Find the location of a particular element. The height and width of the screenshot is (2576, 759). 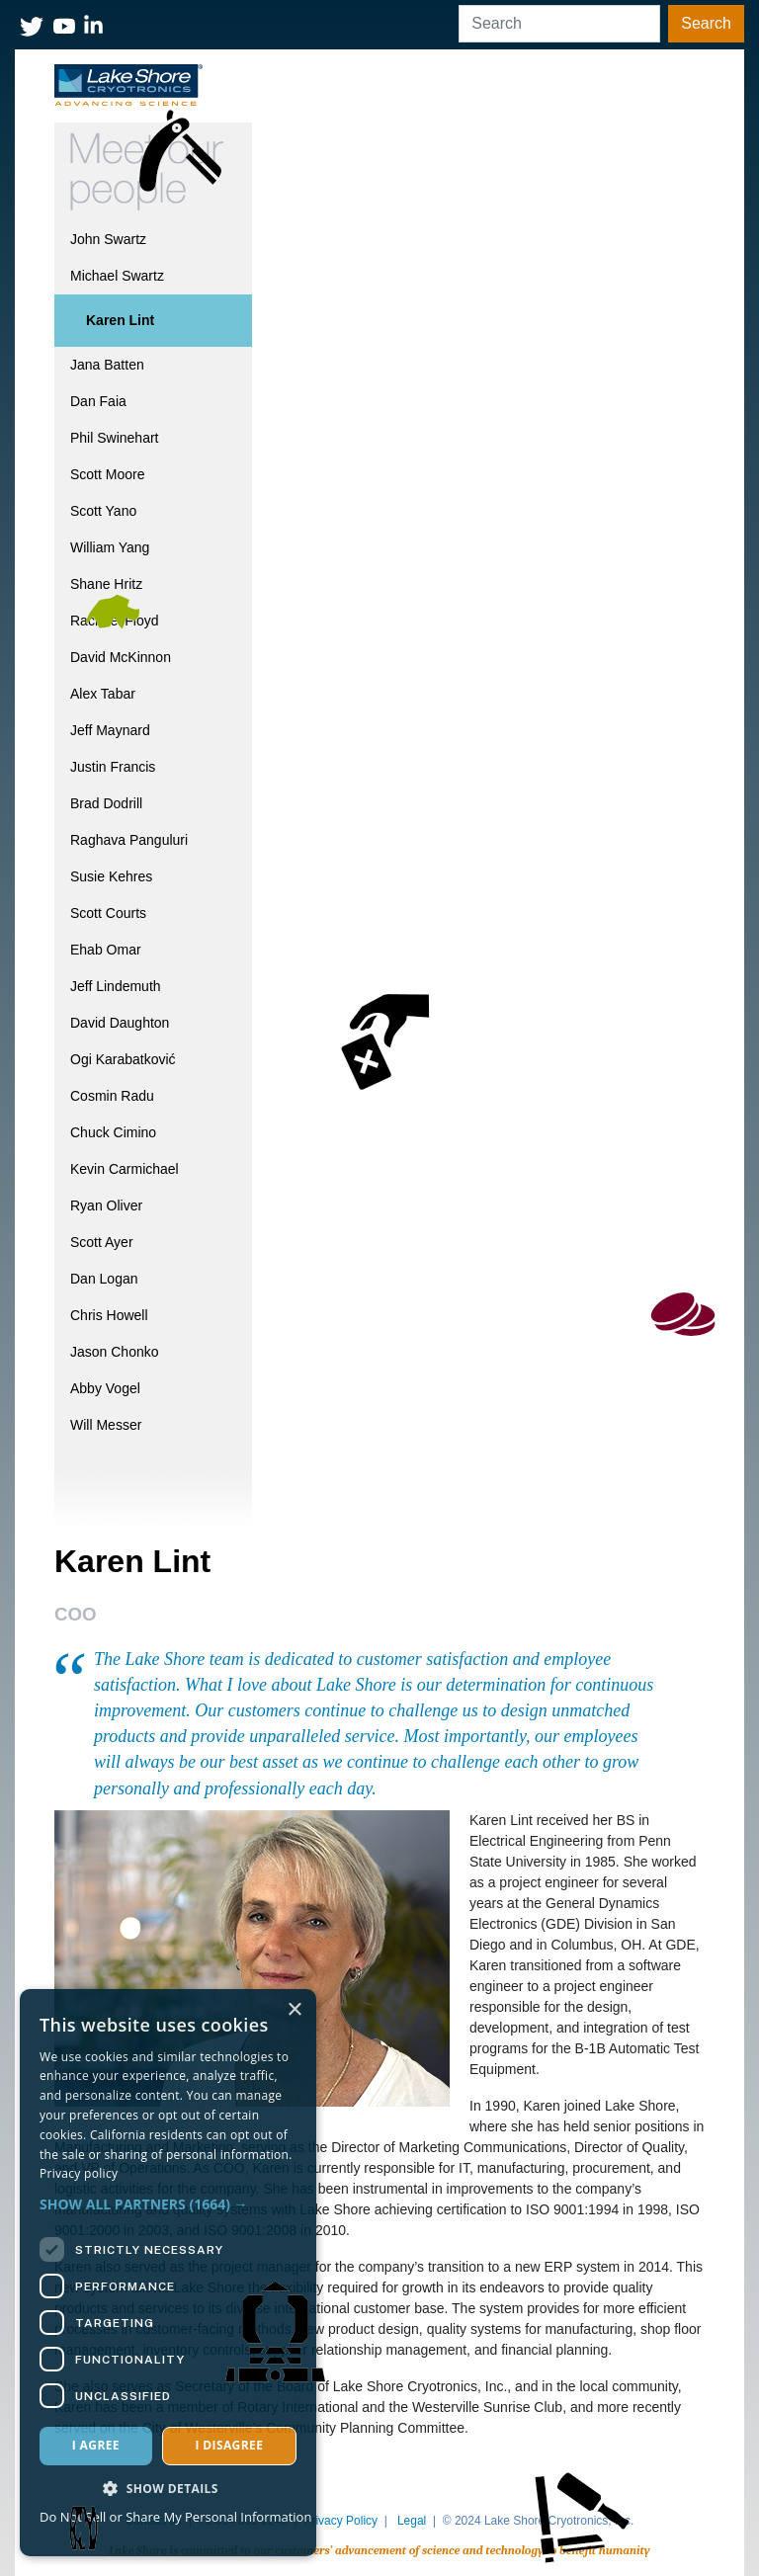

select switzerland as country or region is located at coordinates (113, 612).